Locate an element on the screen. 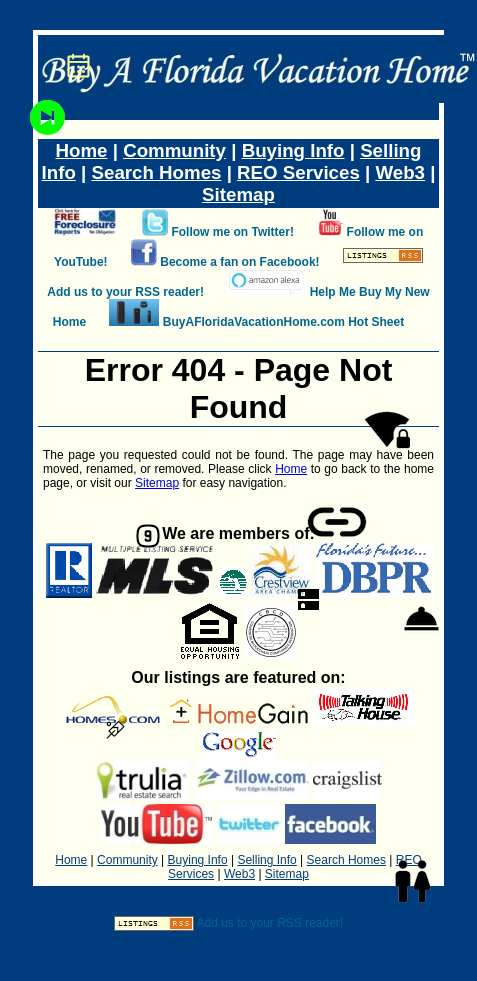 The height and width of the screenshot is (981, 477). locate restroom facilities is located at coordinates (412, 881).